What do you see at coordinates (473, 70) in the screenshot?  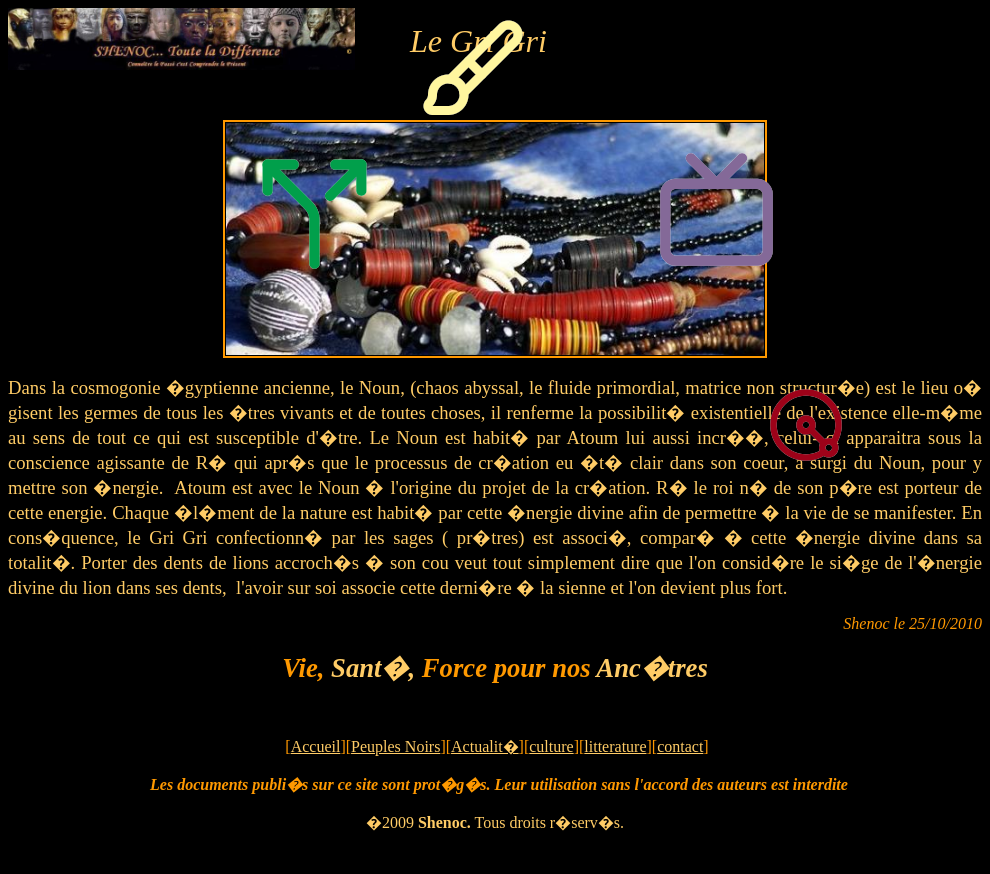 I see `access drawing or painting tools` at bounding box center [473, 70].